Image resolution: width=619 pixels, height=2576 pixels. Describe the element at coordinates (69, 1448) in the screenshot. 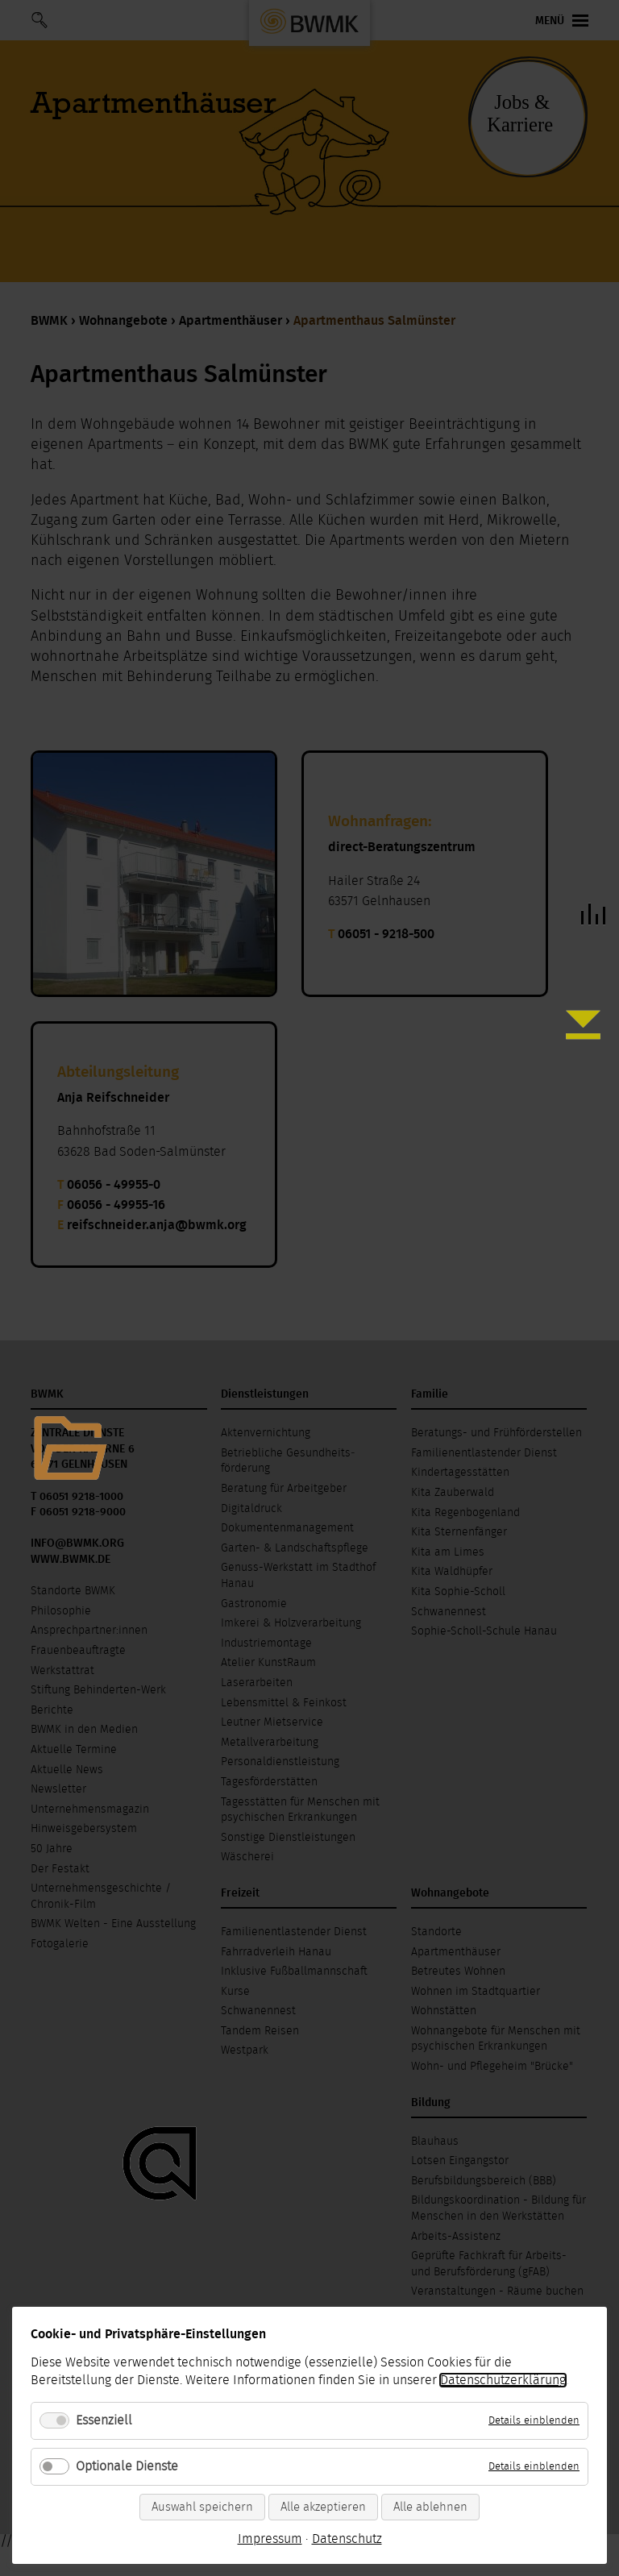

I see `open folder to view contents` at that location.